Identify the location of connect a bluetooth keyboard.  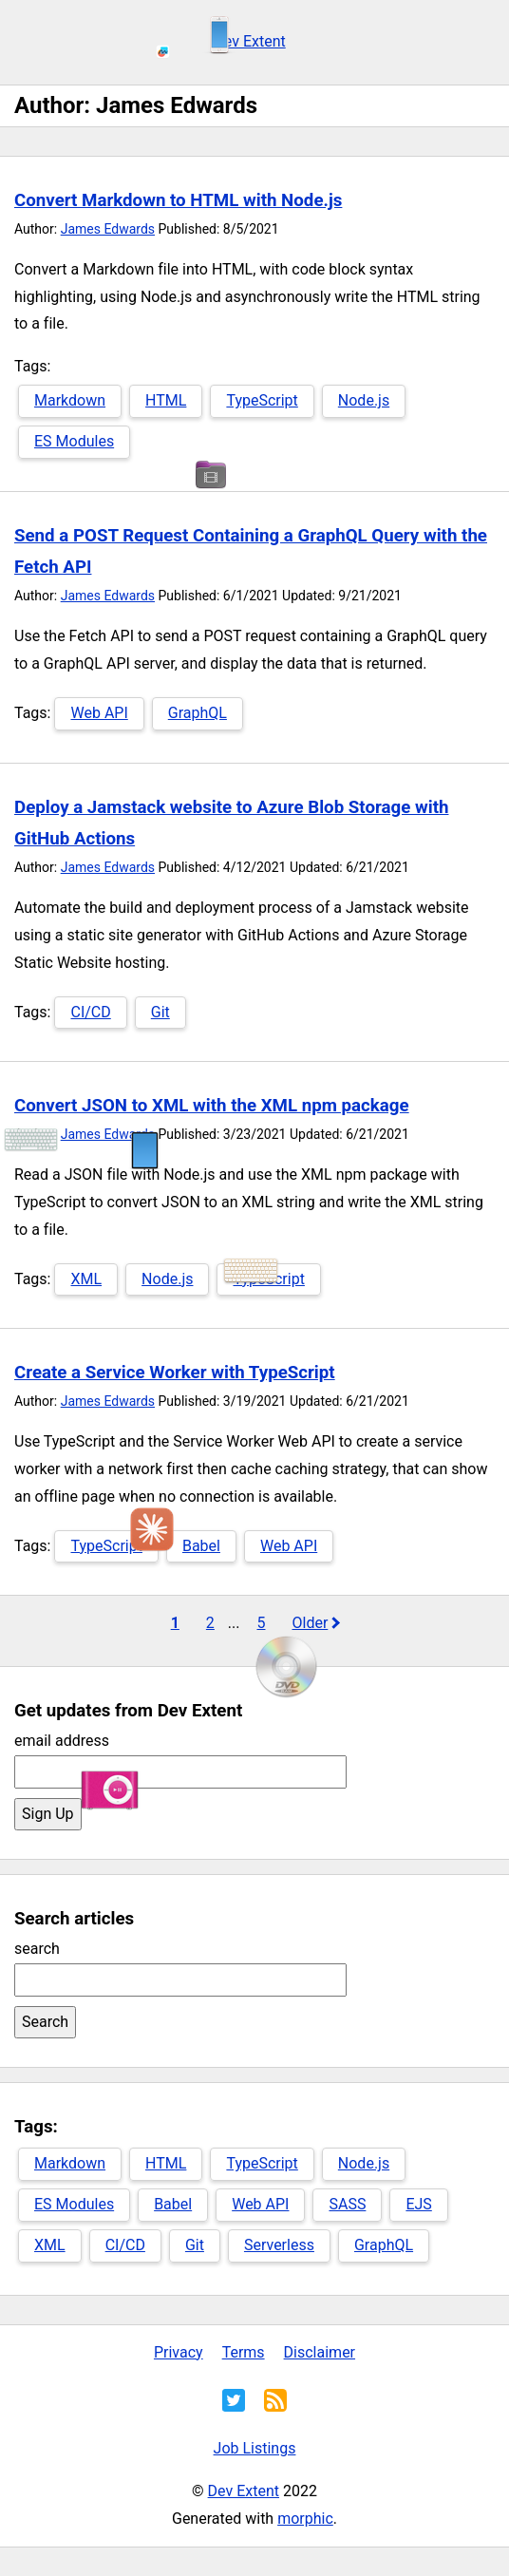
(30, 1139).